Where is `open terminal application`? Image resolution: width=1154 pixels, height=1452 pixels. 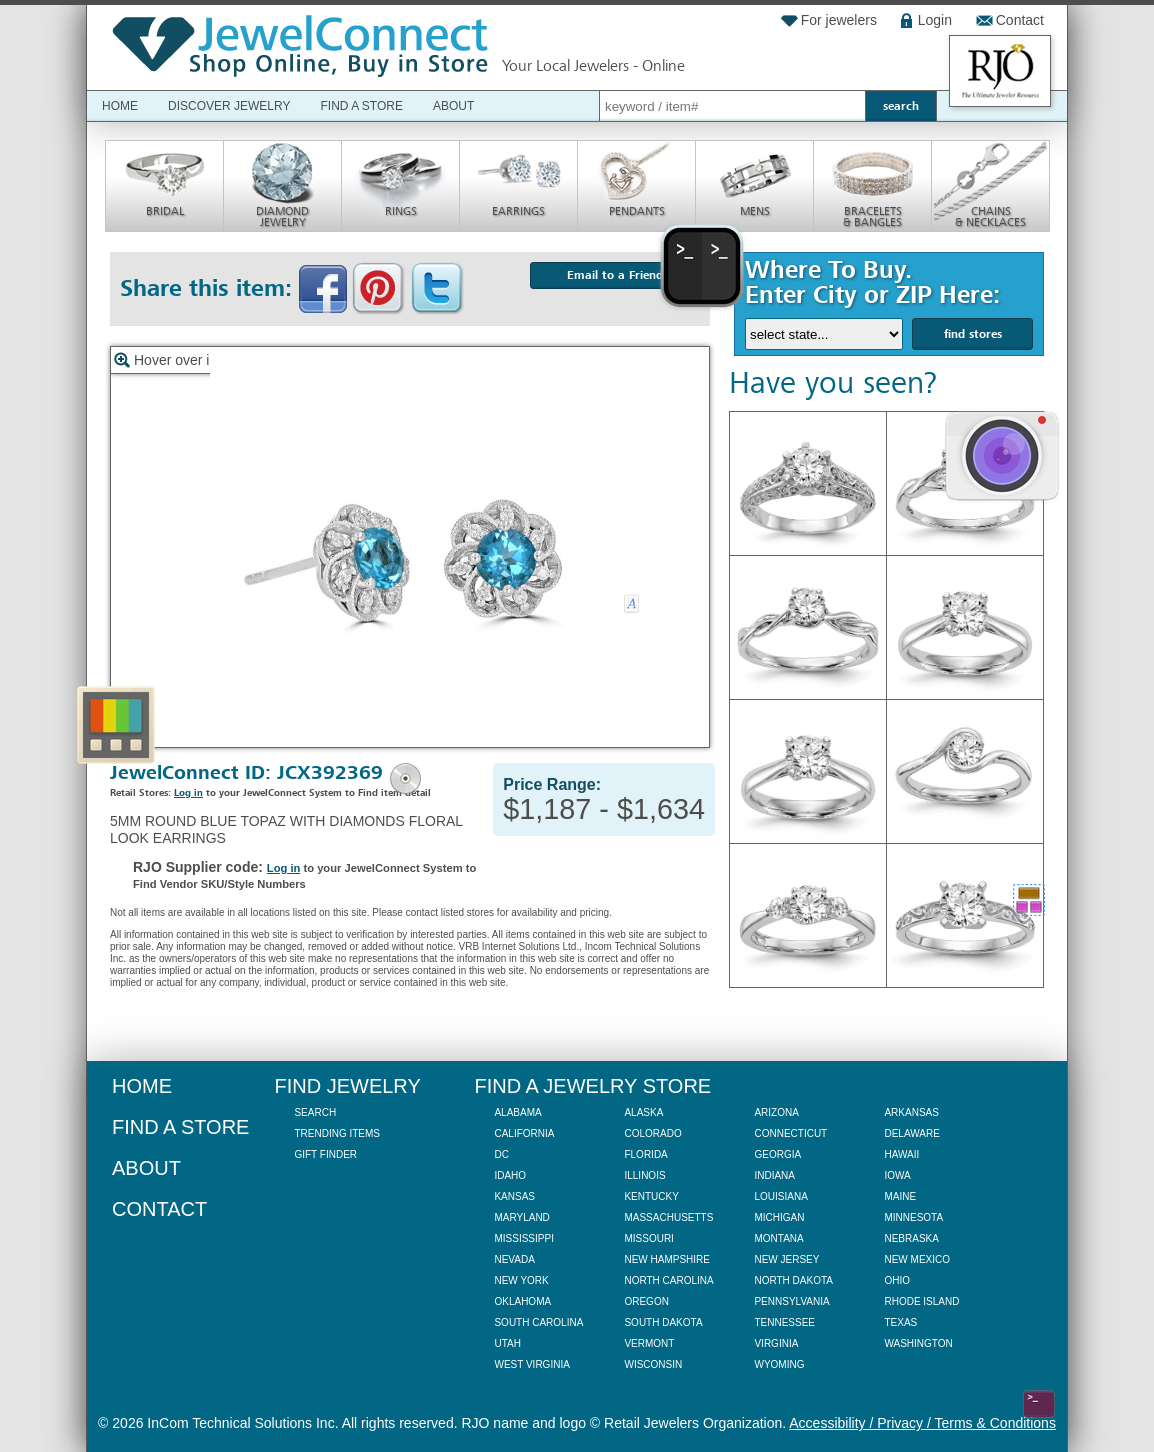
open terminal application is located at coordinates (1039, 1404).